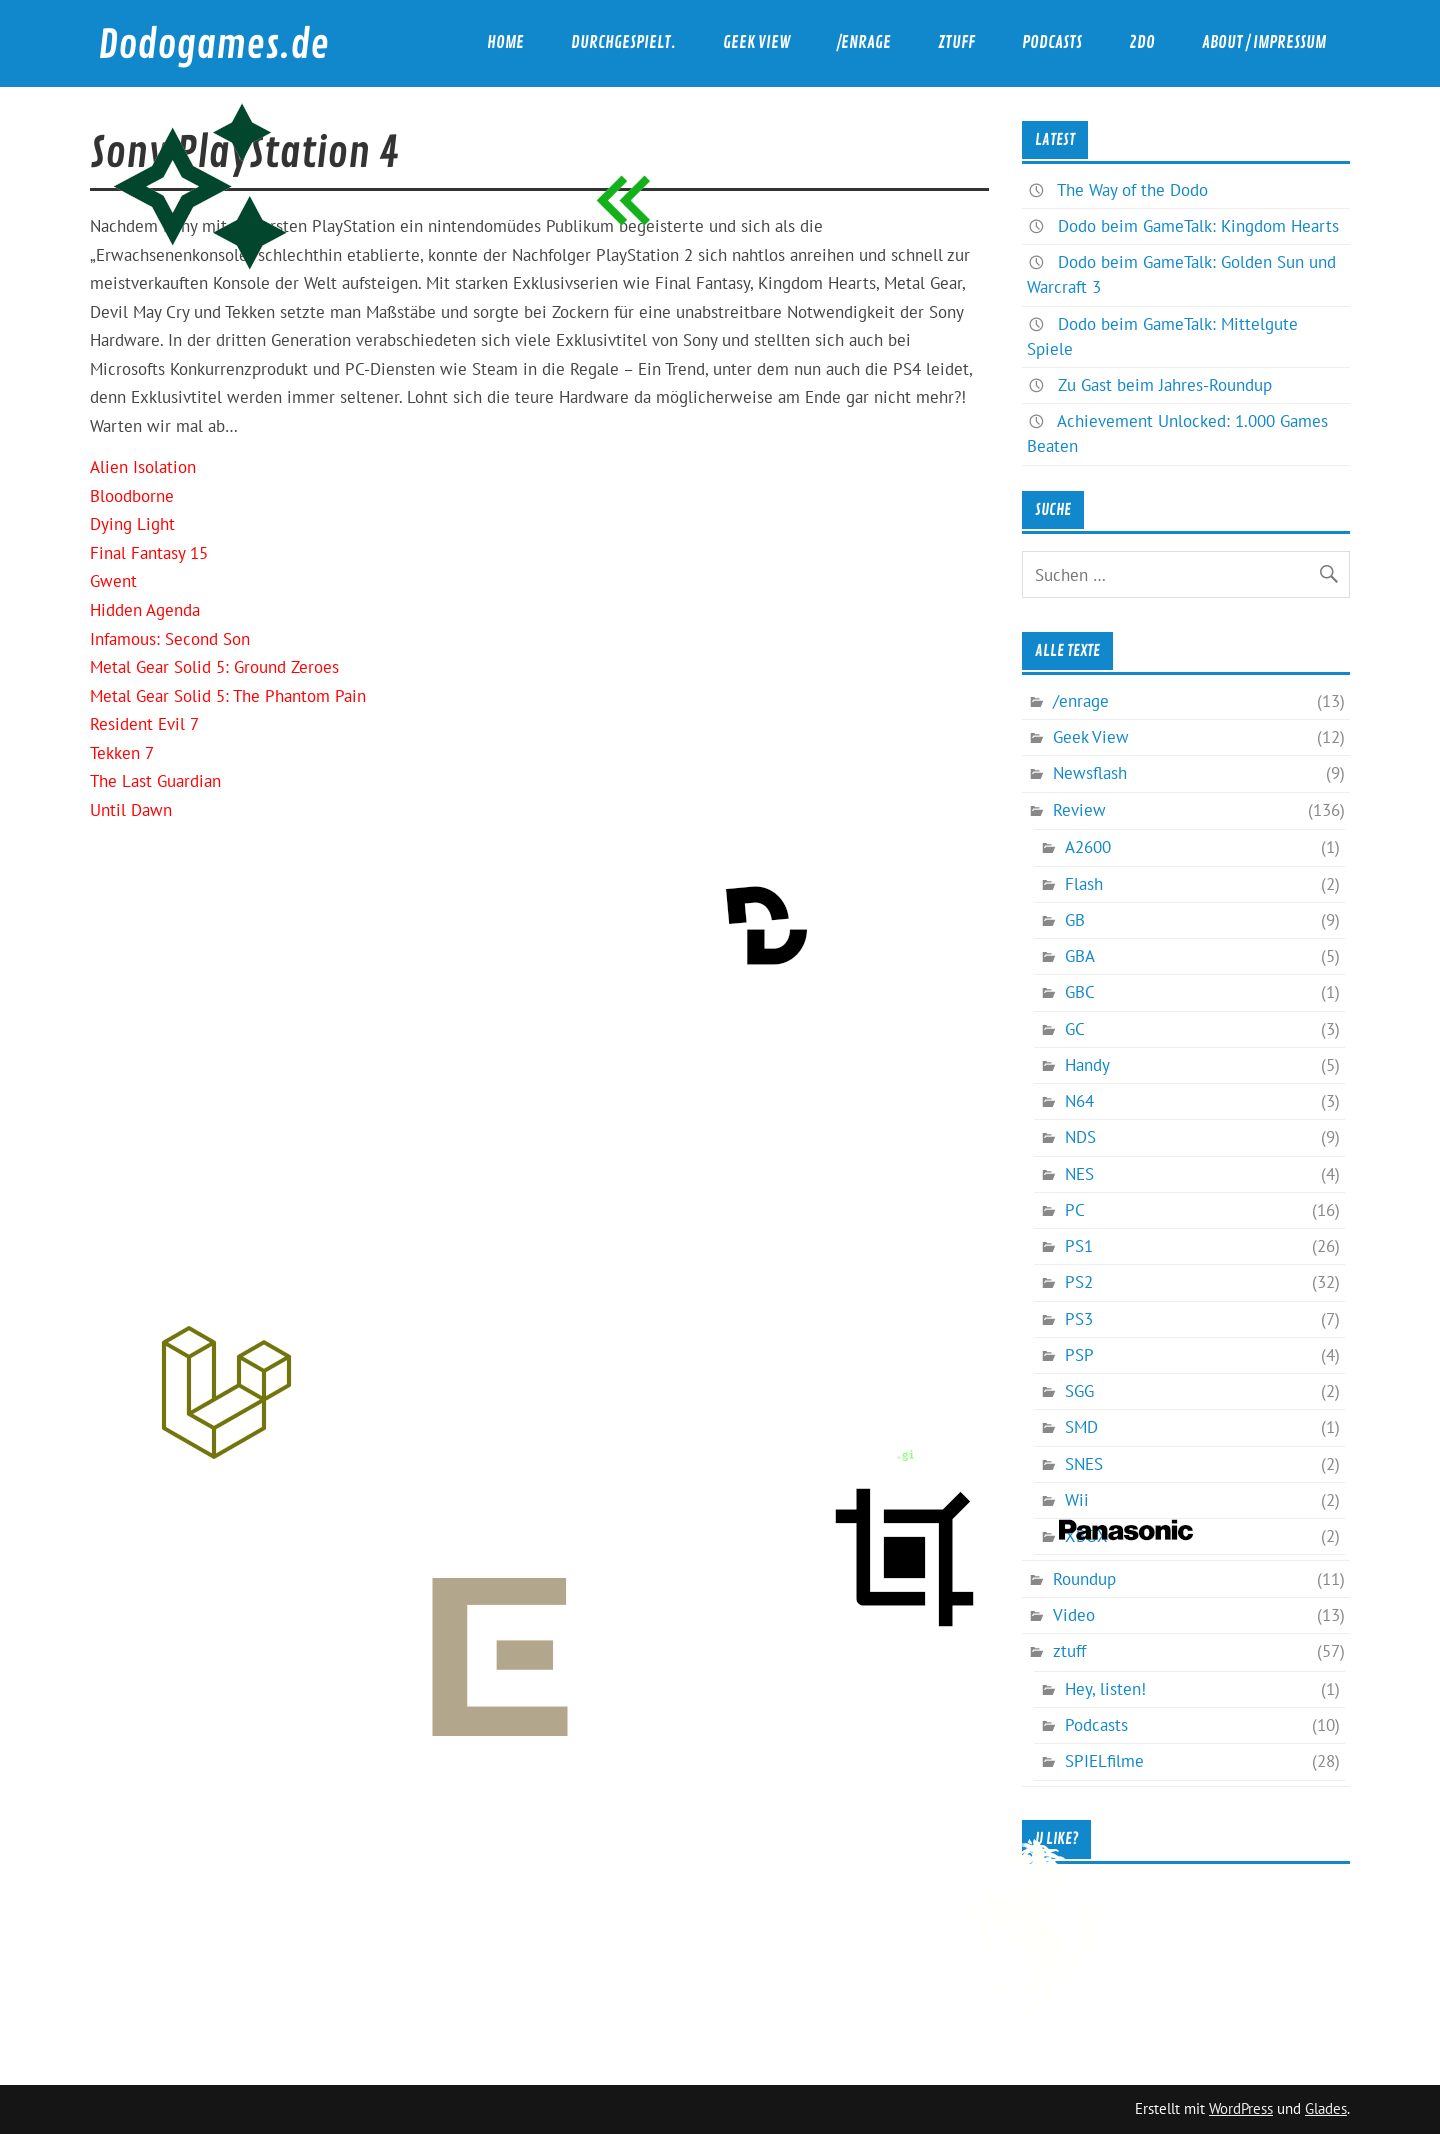 Image resolution: width=1440 pixels, height=2134 pixels. What do you see at coordinates (625, 200) in the screenshot?
I see `go back to the beginning` at bounding box center [625, 200].